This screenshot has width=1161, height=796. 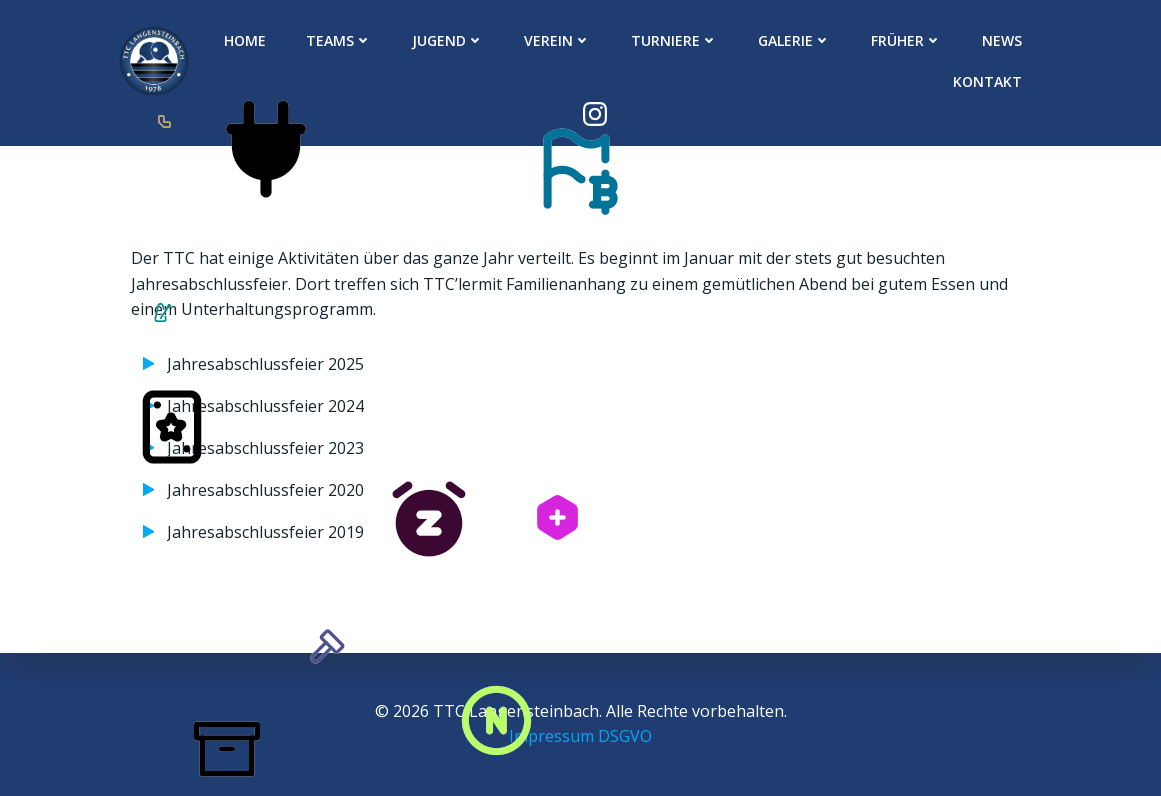 I want to click on view starred or favorite card in a card game, so click(x=172, y=427).